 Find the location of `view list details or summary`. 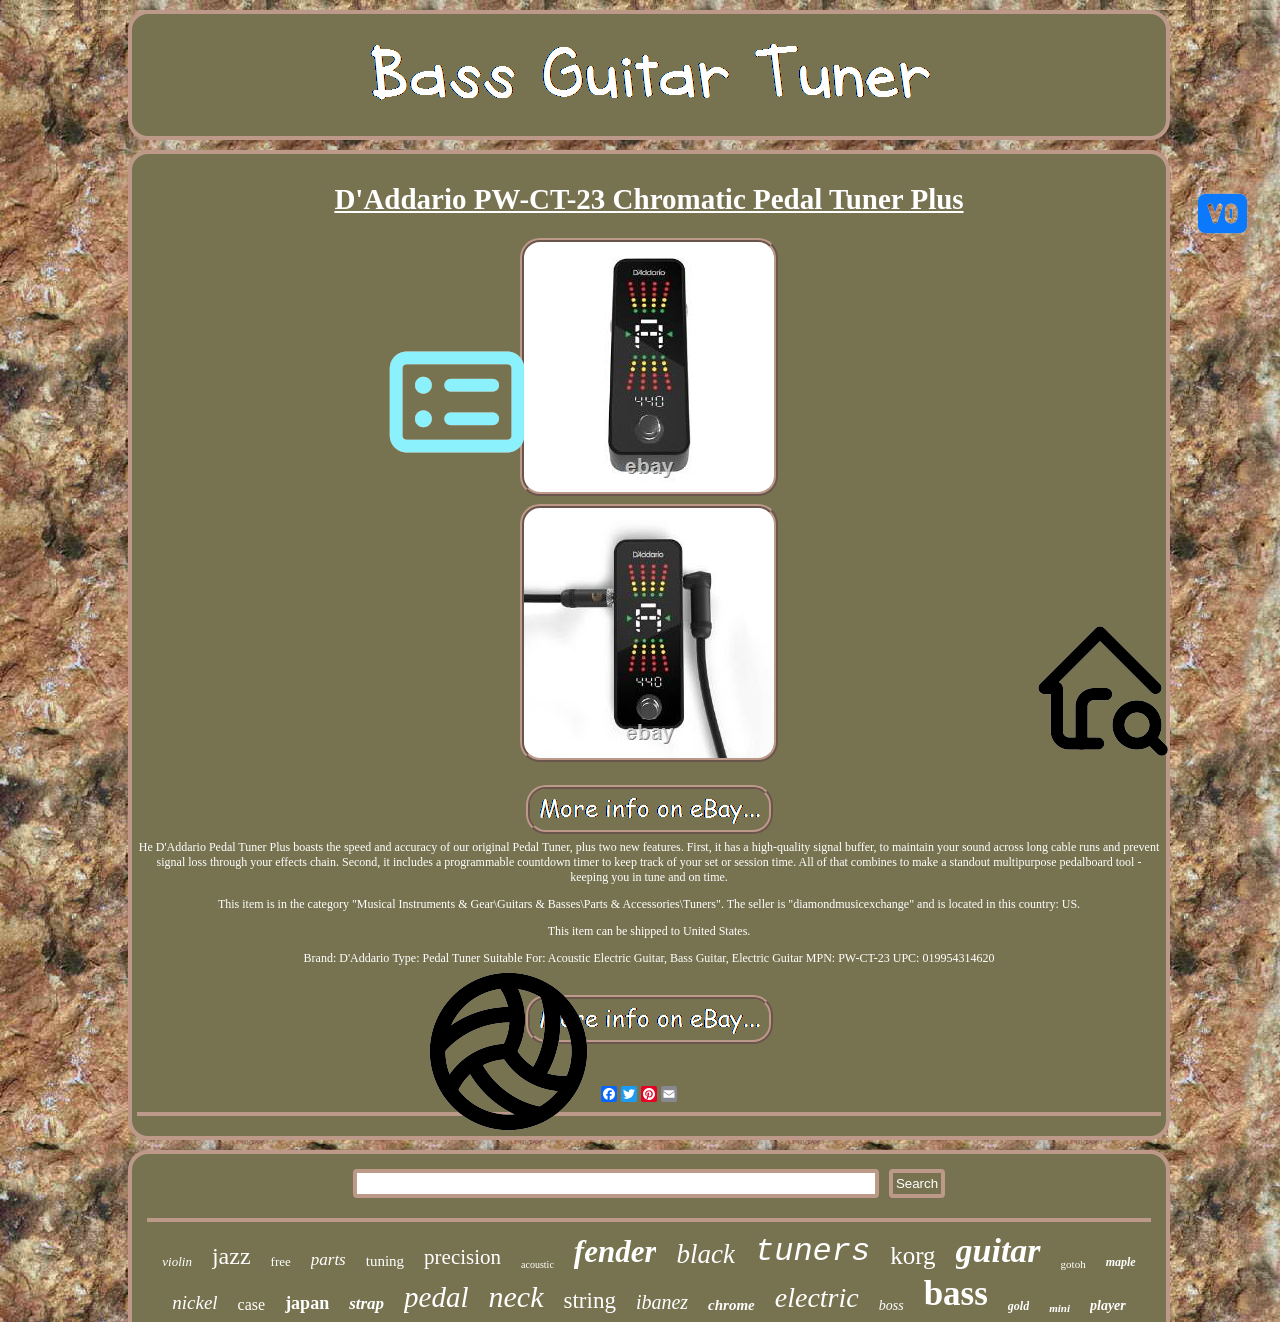

view list details or summary is located at coordinates (457, 402).